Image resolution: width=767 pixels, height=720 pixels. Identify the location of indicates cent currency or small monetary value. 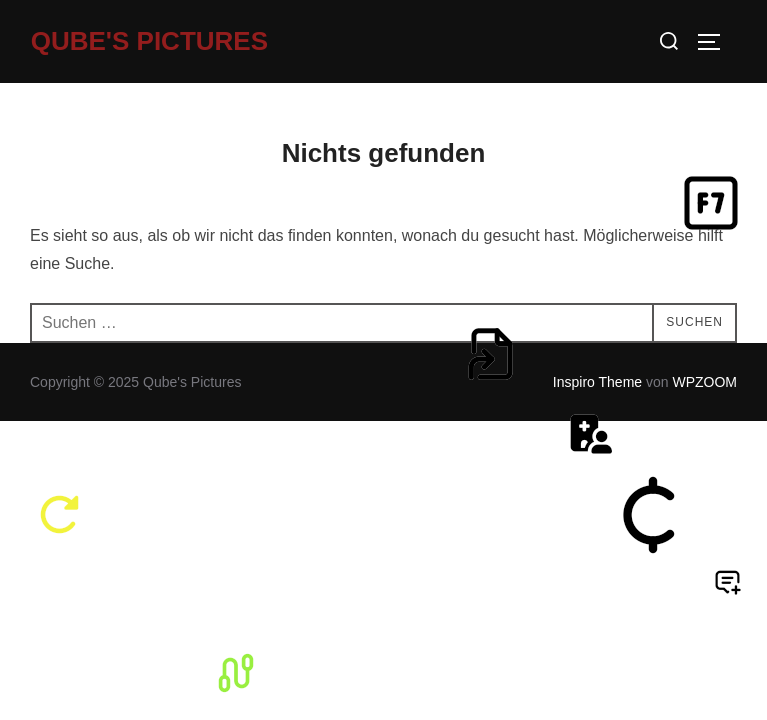
(653, 515).